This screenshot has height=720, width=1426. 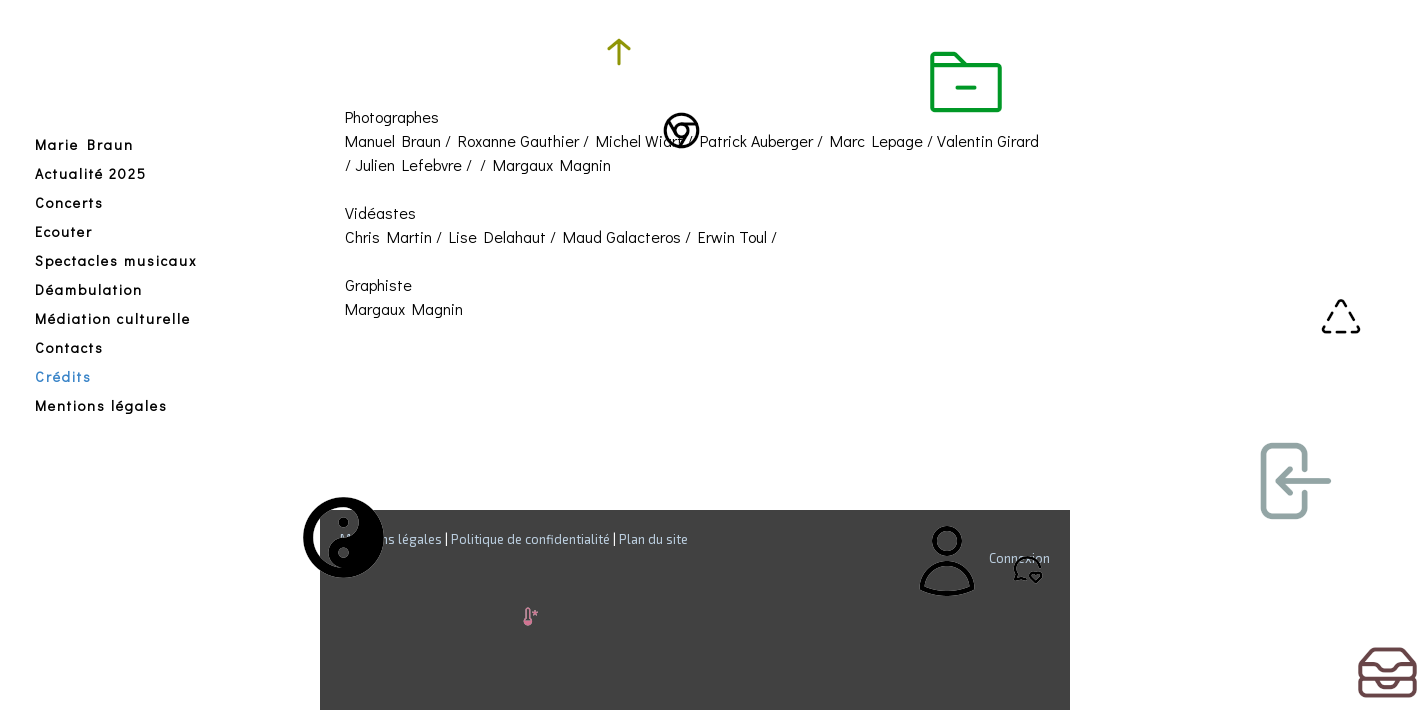 I want to click on scroll to top of page, so click(x=619, y=52).